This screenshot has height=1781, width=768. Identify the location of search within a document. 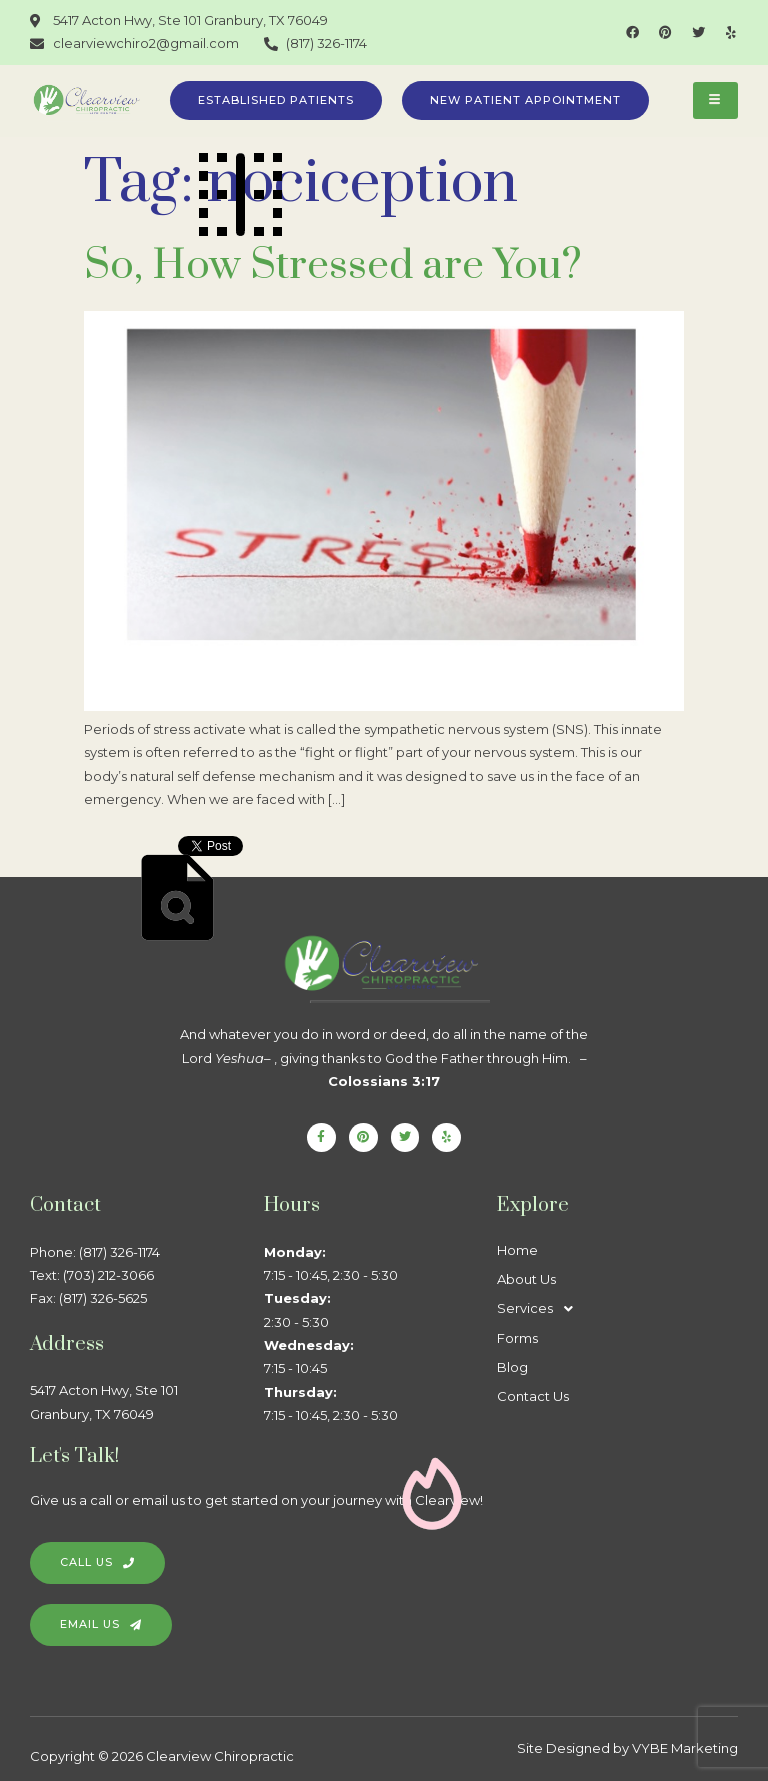
(177, 897).